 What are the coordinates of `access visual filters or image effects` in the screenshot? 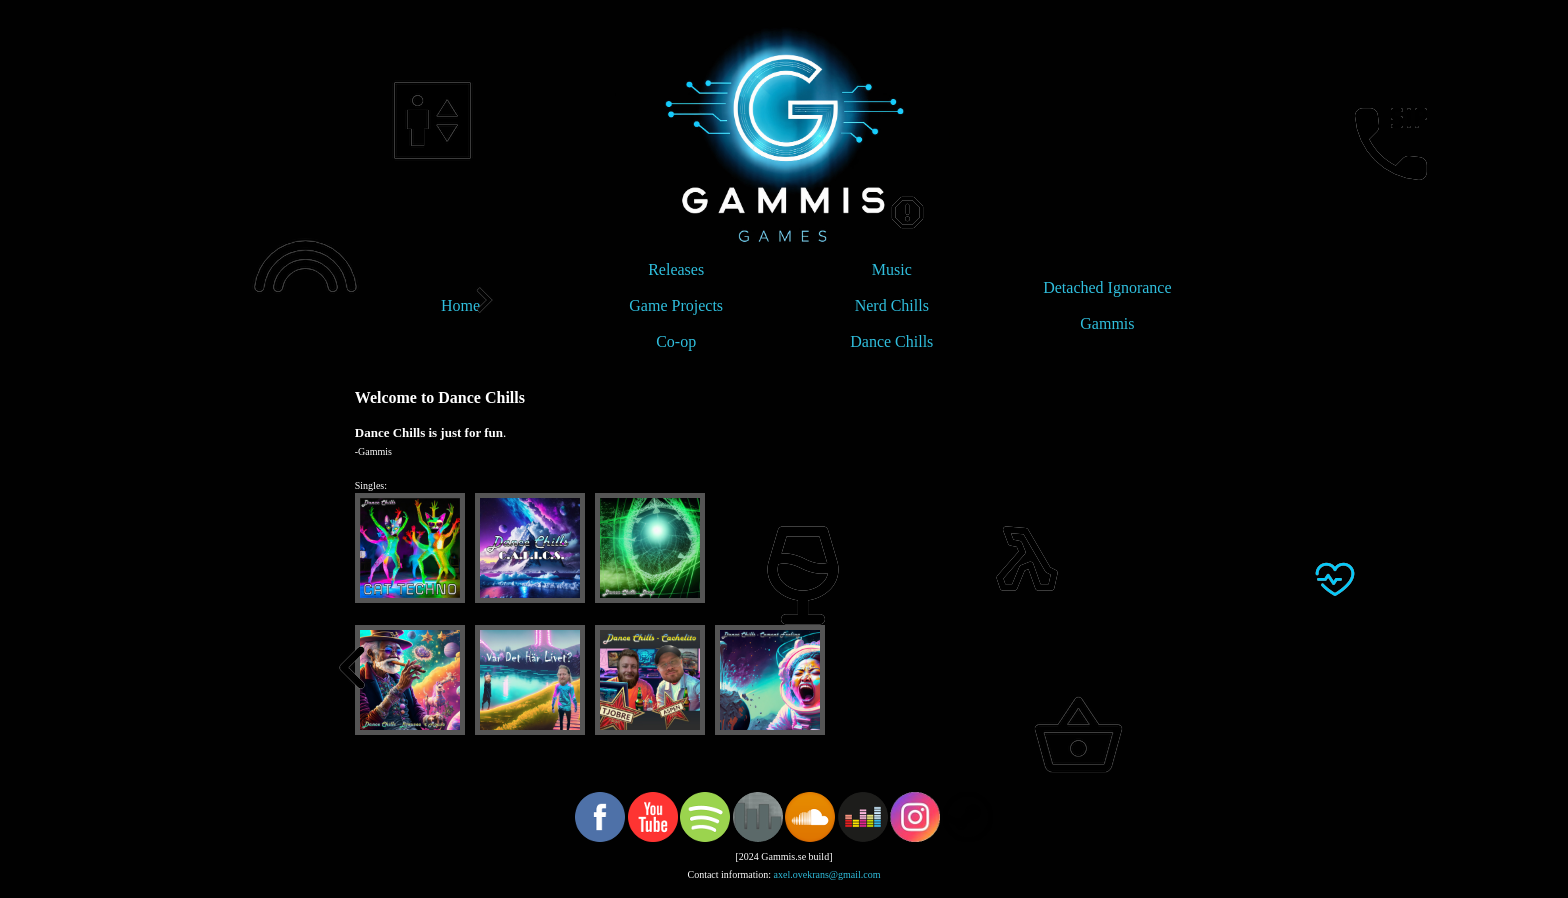 It's located at (305, 268).